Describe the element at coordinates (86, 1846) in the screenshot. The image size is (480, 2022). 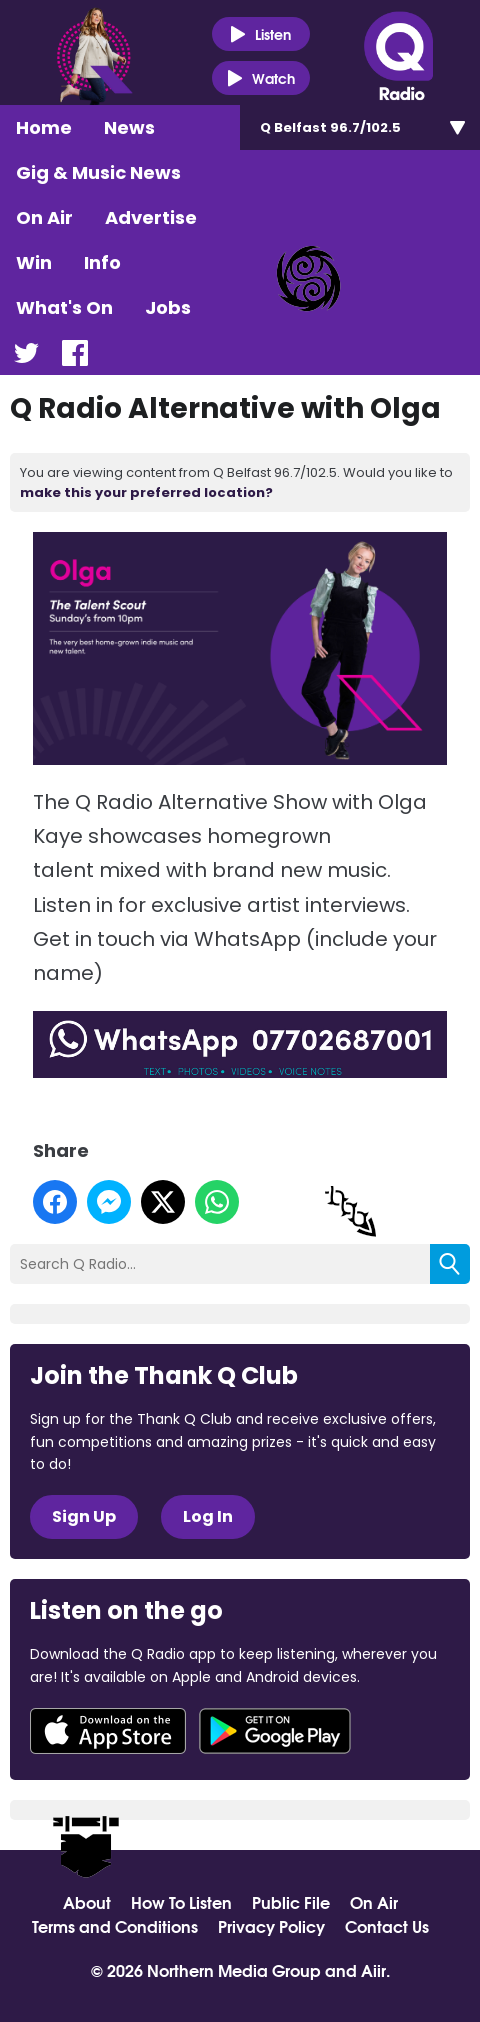
I see `view shop or storefront location` at that location.